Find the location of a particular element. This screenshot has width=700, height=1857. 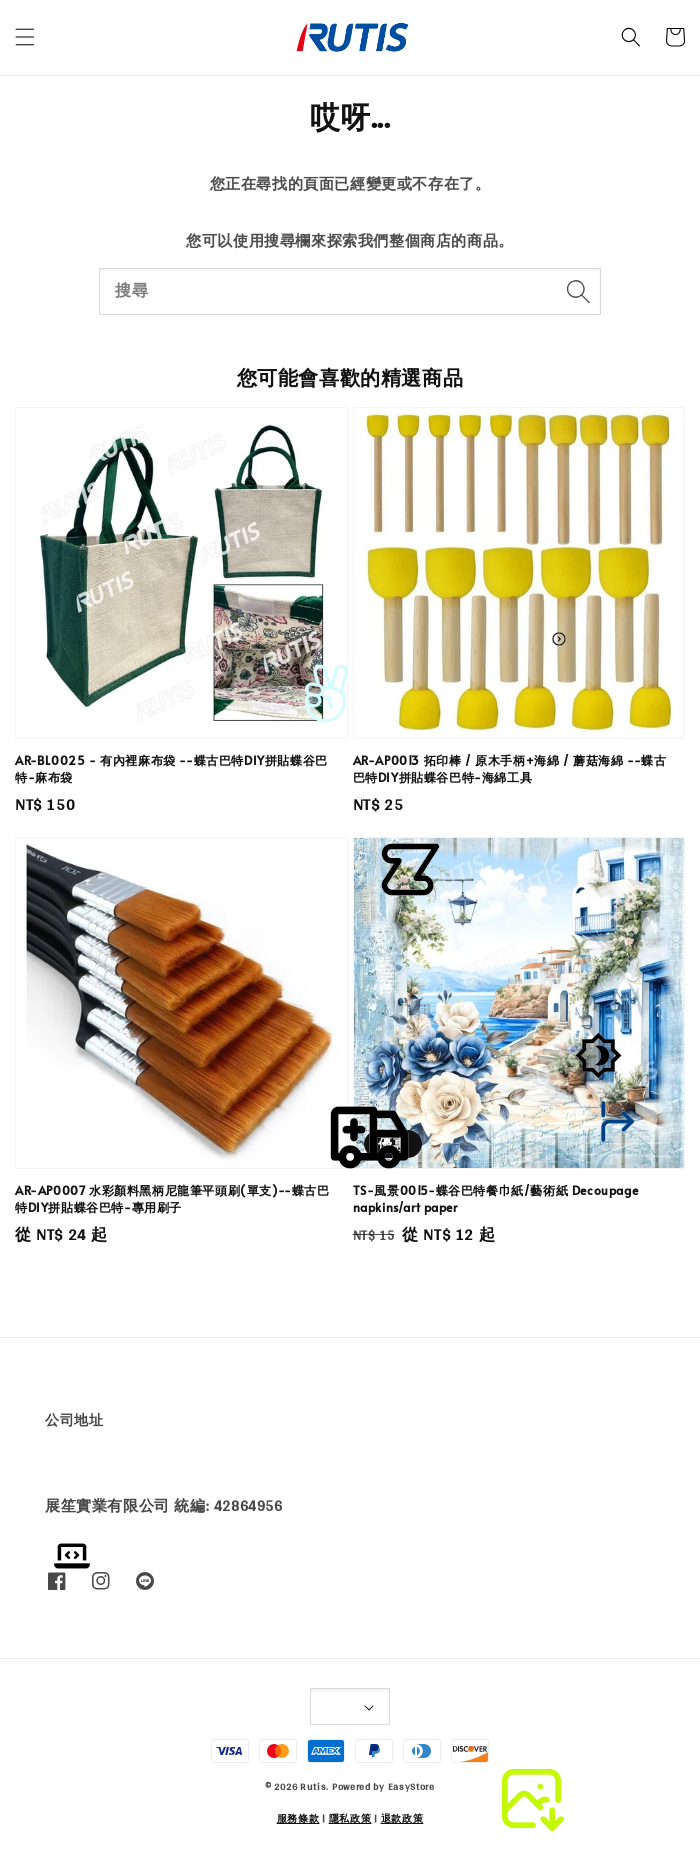

go to next item or step is located at coordinates (559, 639).